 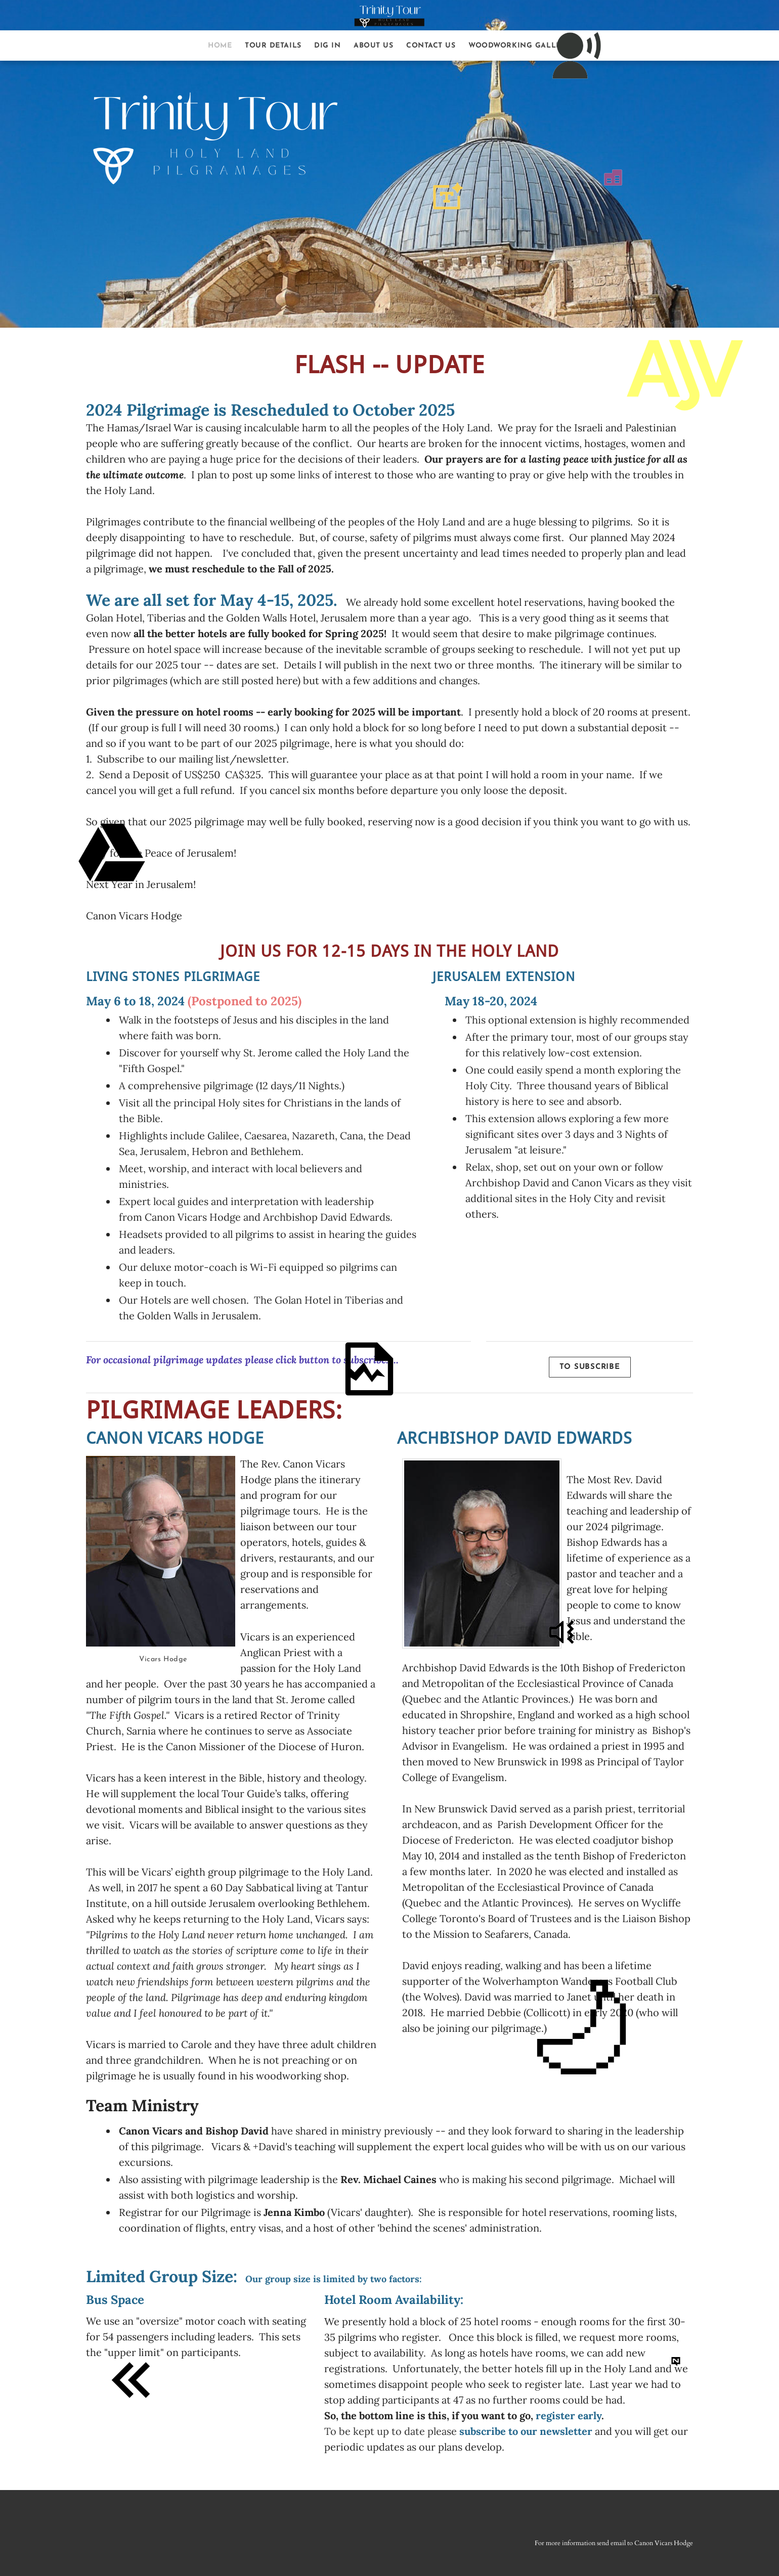 What do you see at coordinates (613, 177) in the screenshot?
I see `access database or data storage` at bounding box center [613, 177].